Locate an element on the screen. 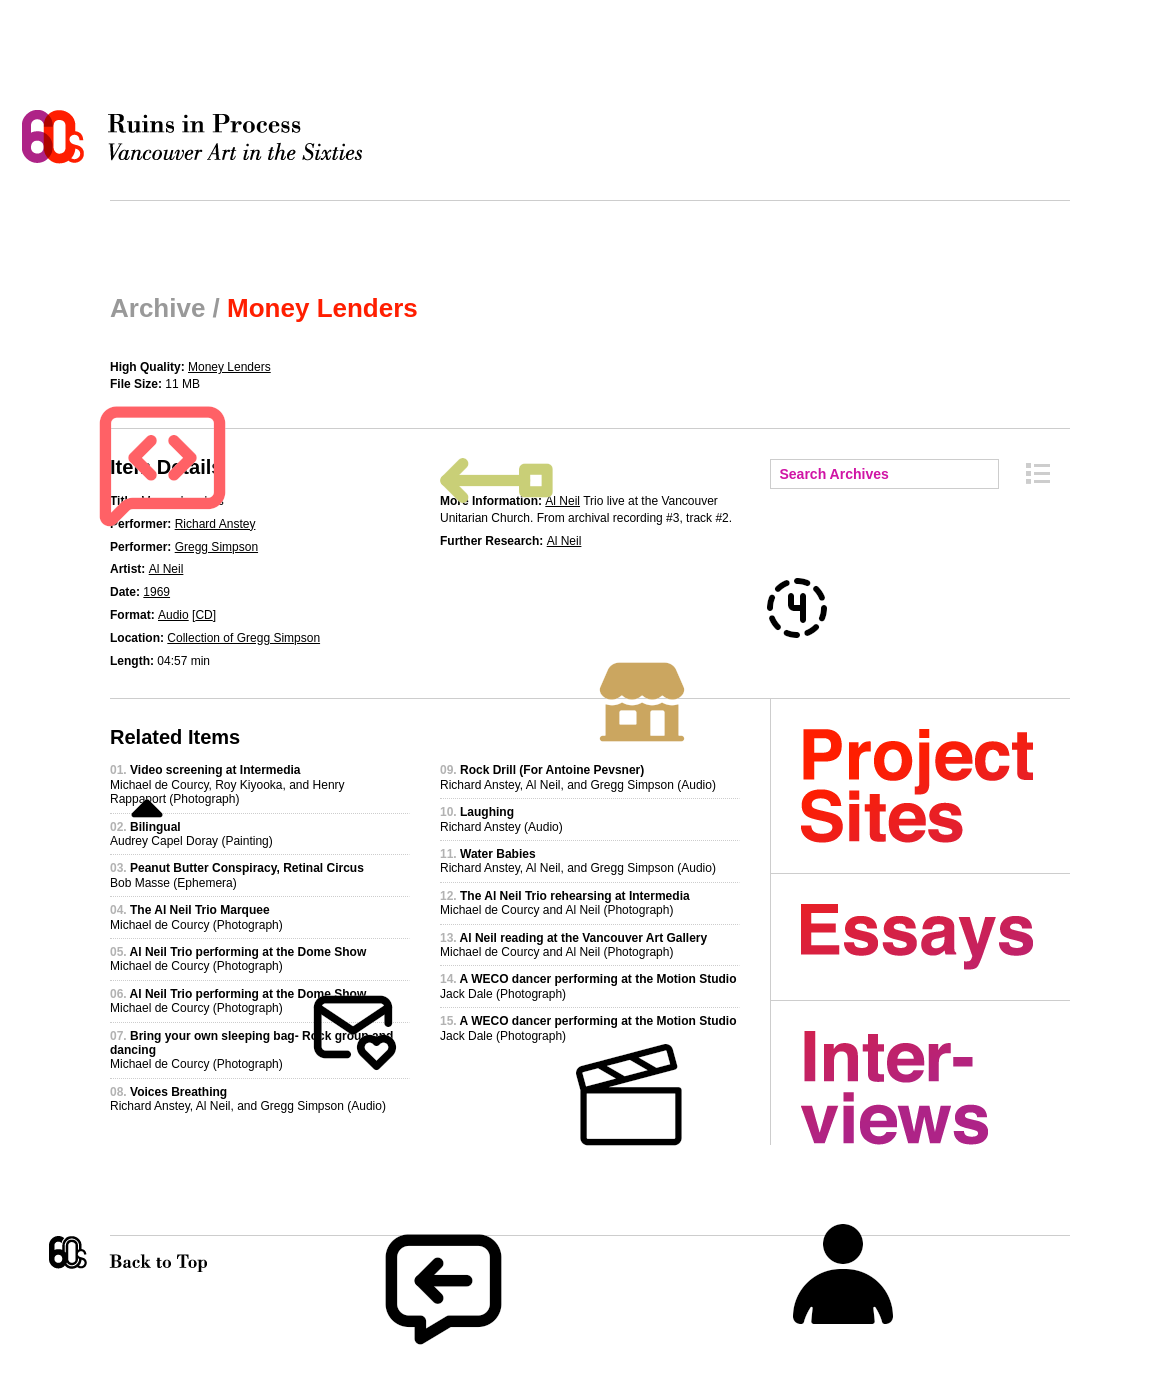 Image resolution: width=1160 pixels, height=1382 pixels. sort items in ascending order is located at coordinates (147, 820).